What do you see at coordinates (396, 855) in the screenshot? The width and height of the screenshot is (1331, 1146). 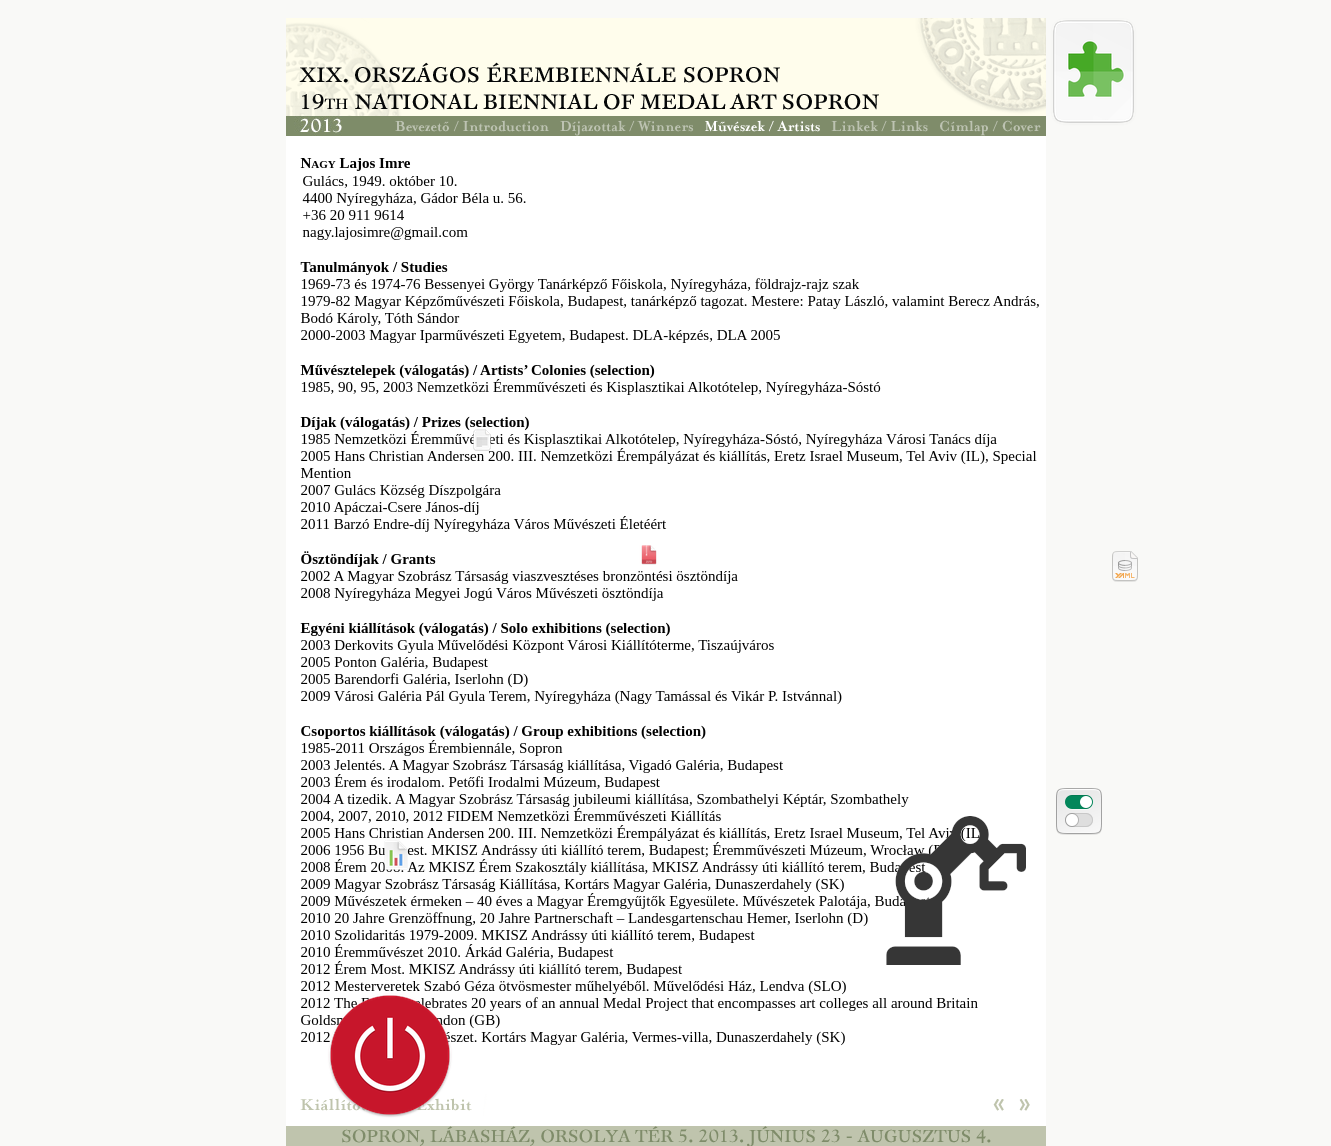 I see `open an opendocument chart file` at bounding box center [396, 855].